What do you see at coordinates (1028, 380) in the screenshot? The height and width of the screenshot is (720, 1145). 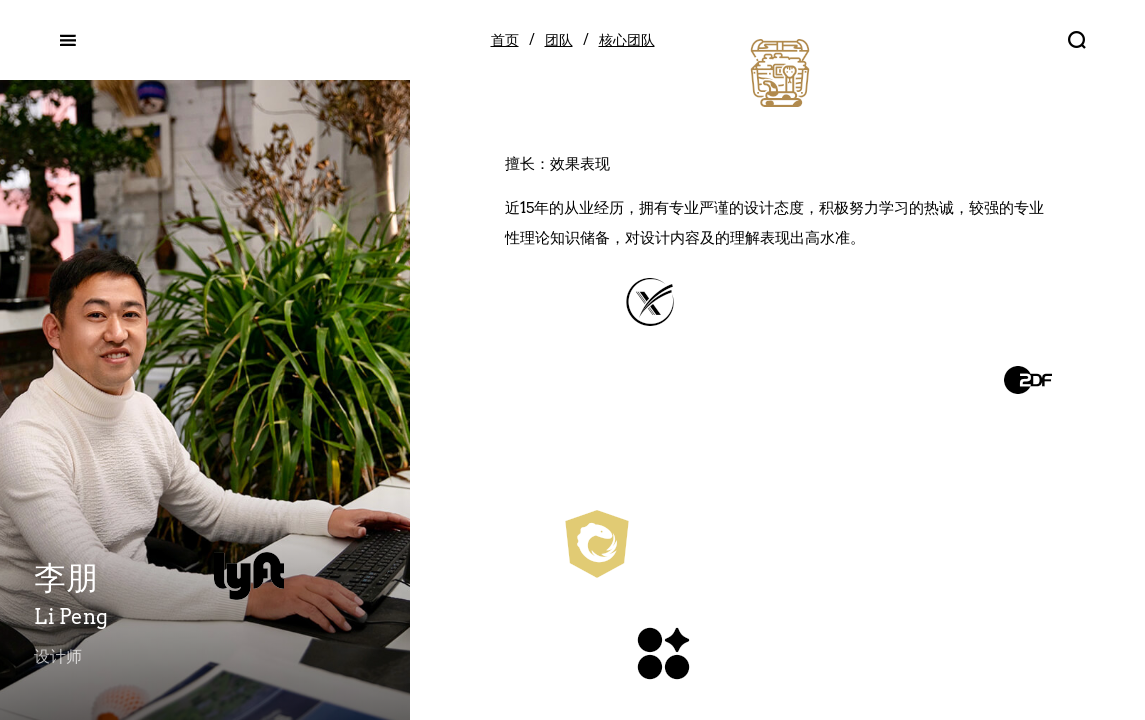 I see `ZDF German television network logo` at bounding box center [1028, 380].